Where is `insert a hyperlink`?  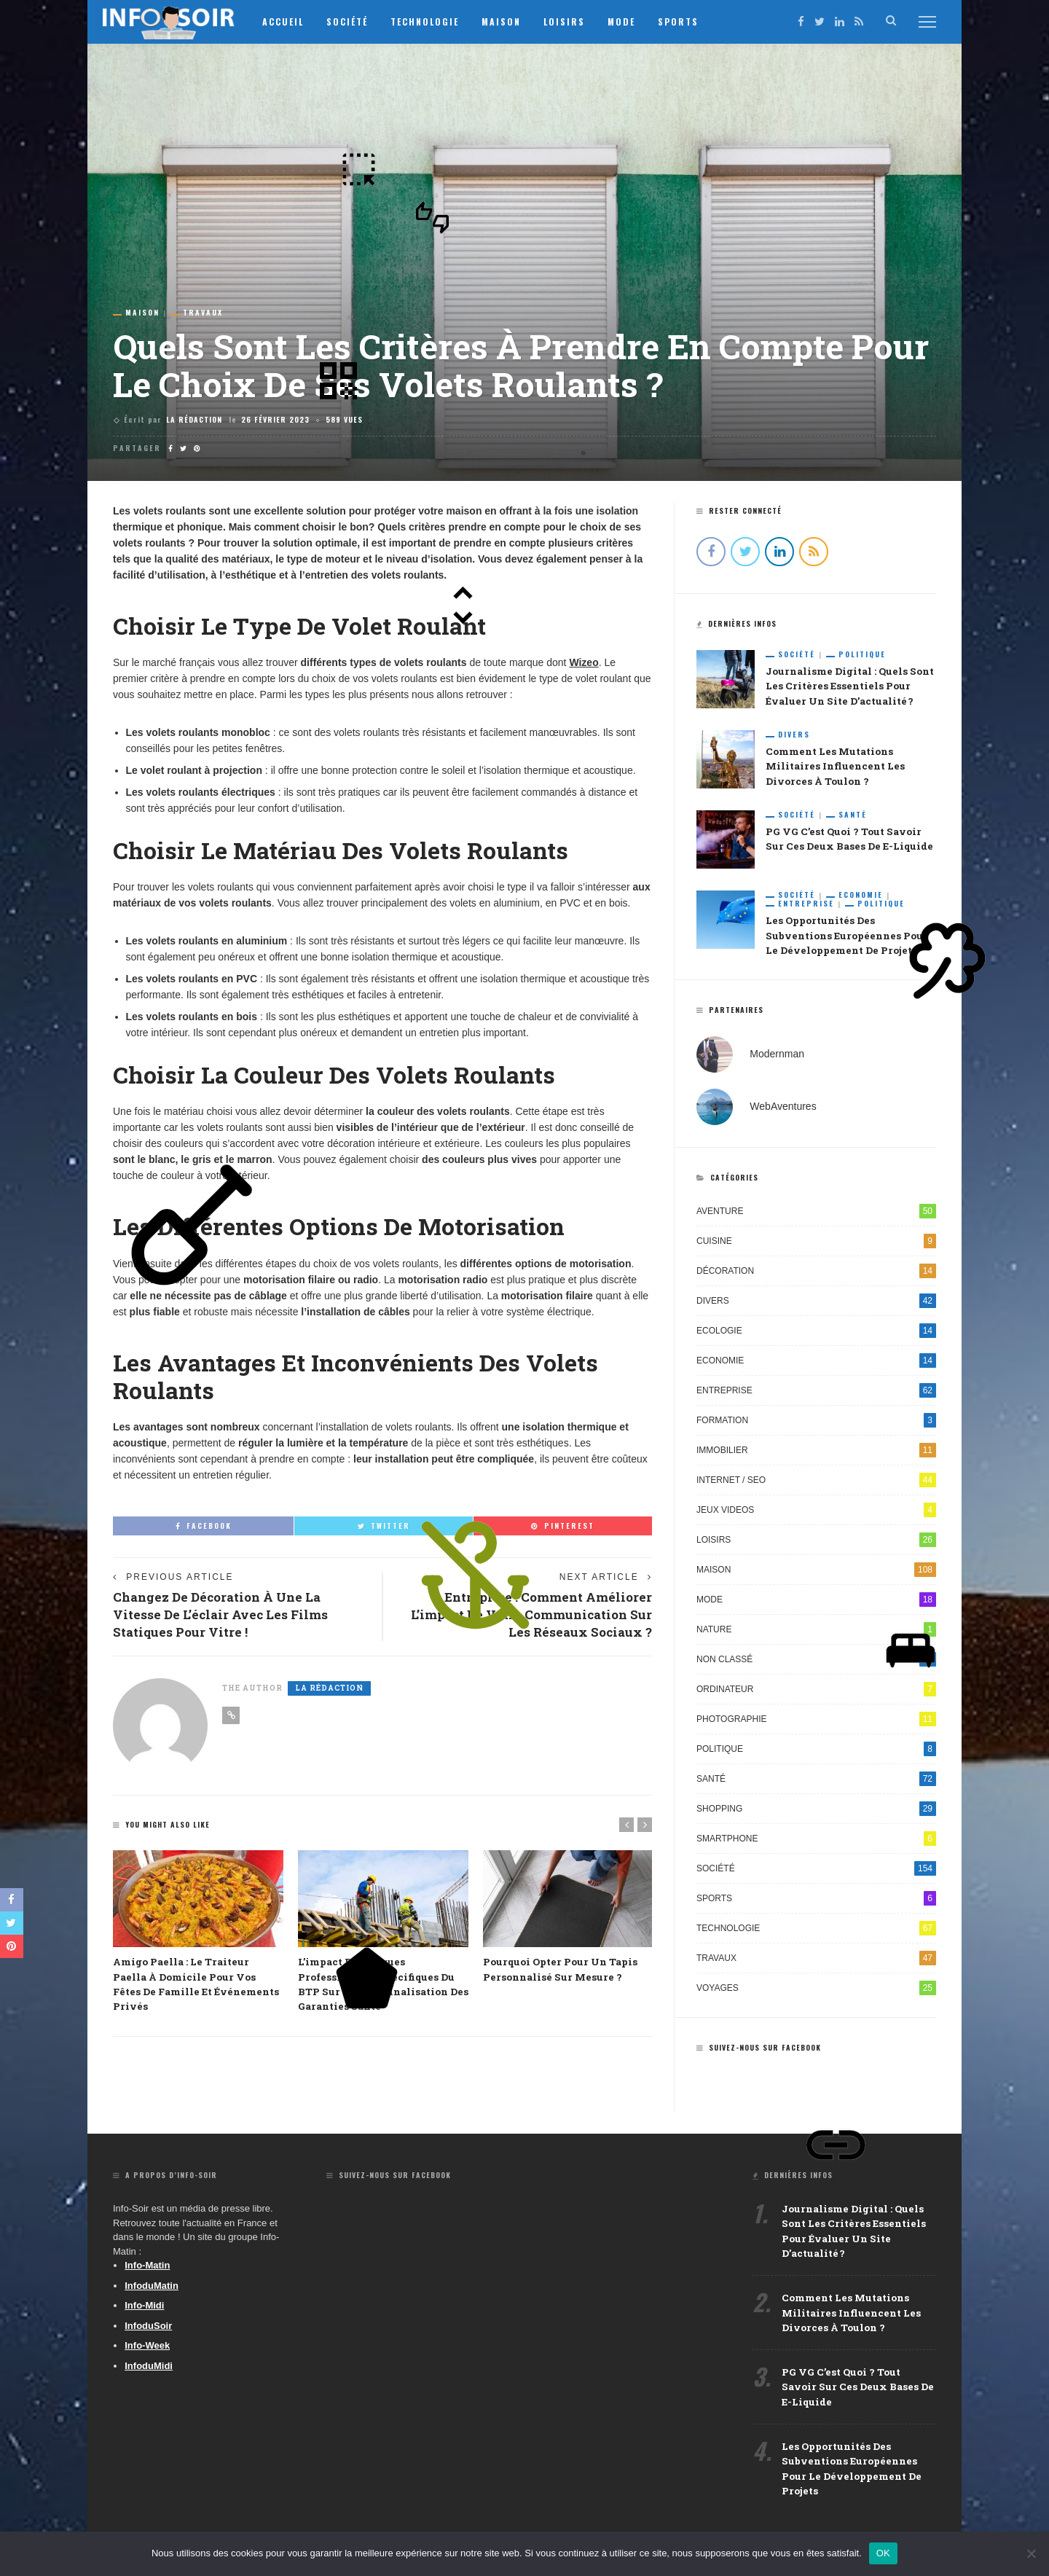
insert a hyperlink is located at coordinates (836, 2145).